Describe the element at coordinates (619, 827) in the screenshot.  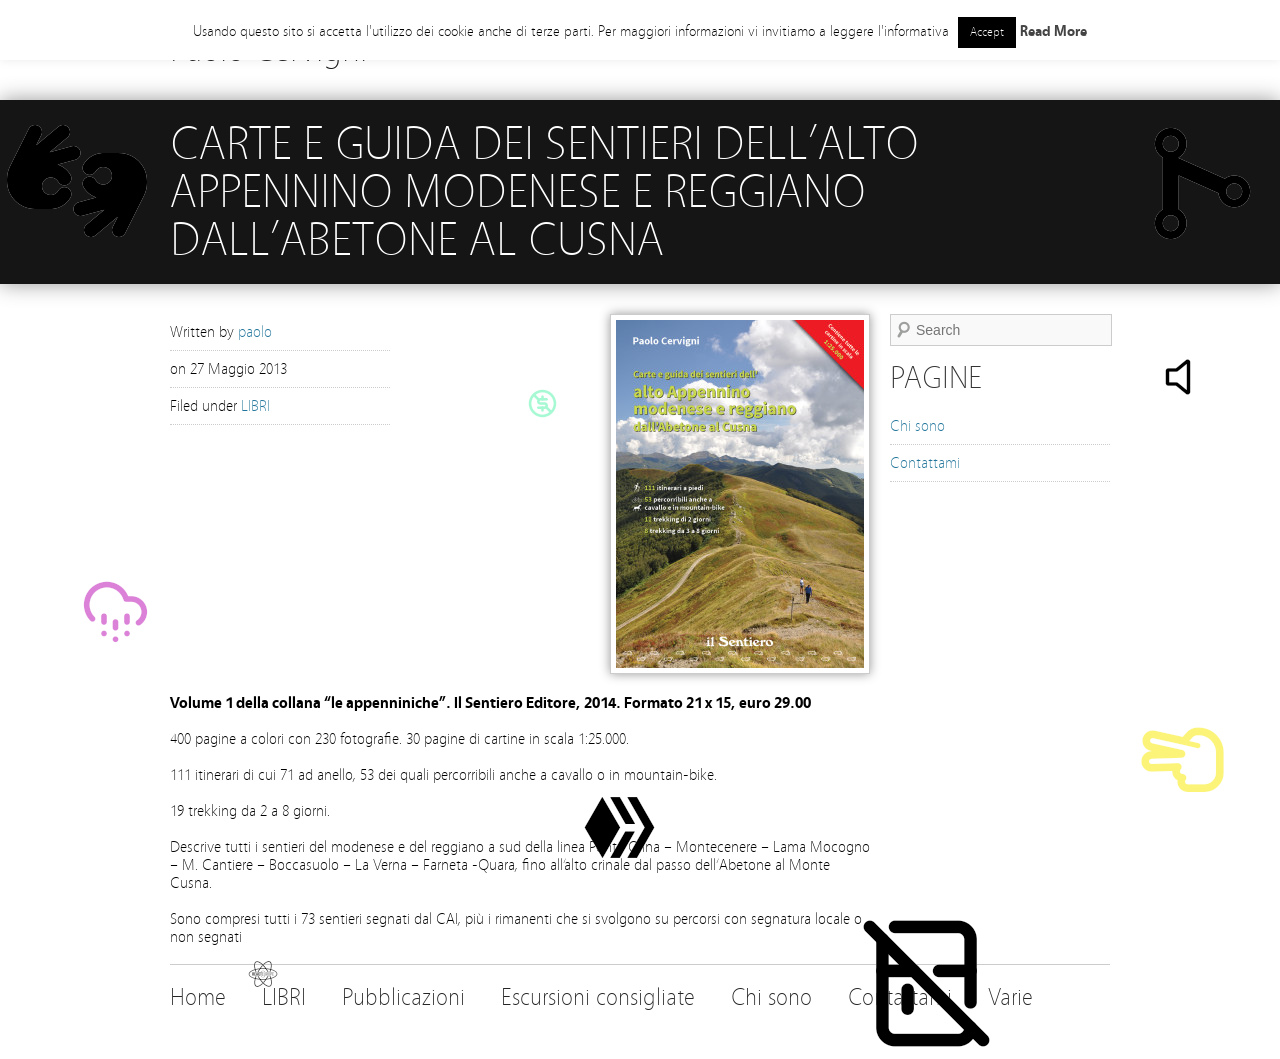
I see `hive blockchain platform logo` at that location.